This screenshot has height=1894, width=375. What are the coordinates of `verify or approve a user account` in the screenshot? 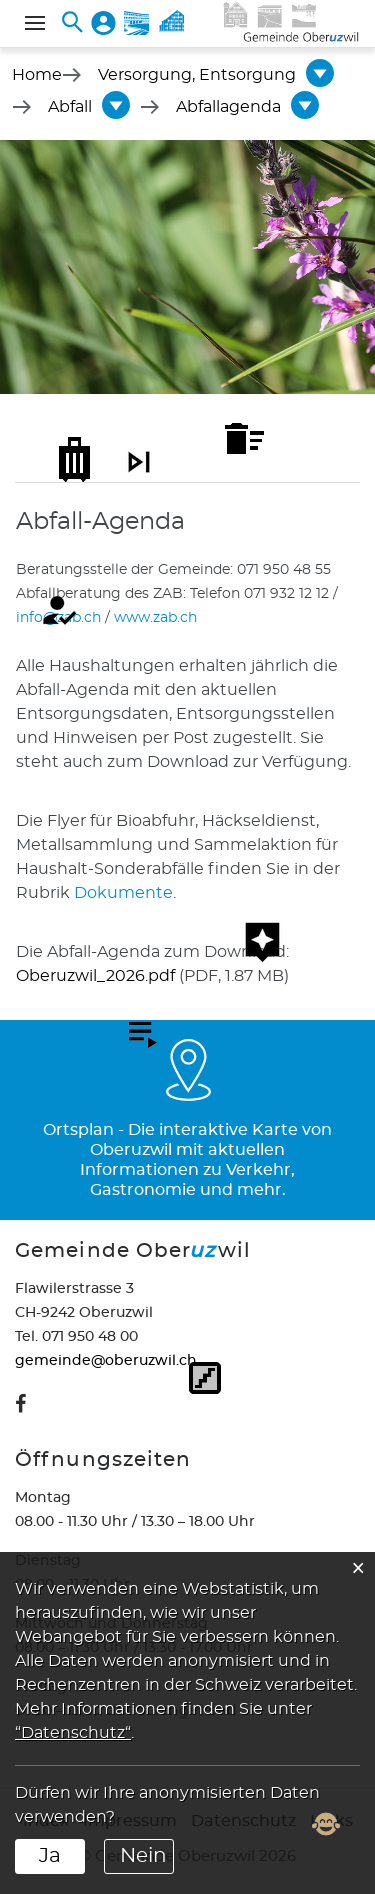 It's located at (59, 610).